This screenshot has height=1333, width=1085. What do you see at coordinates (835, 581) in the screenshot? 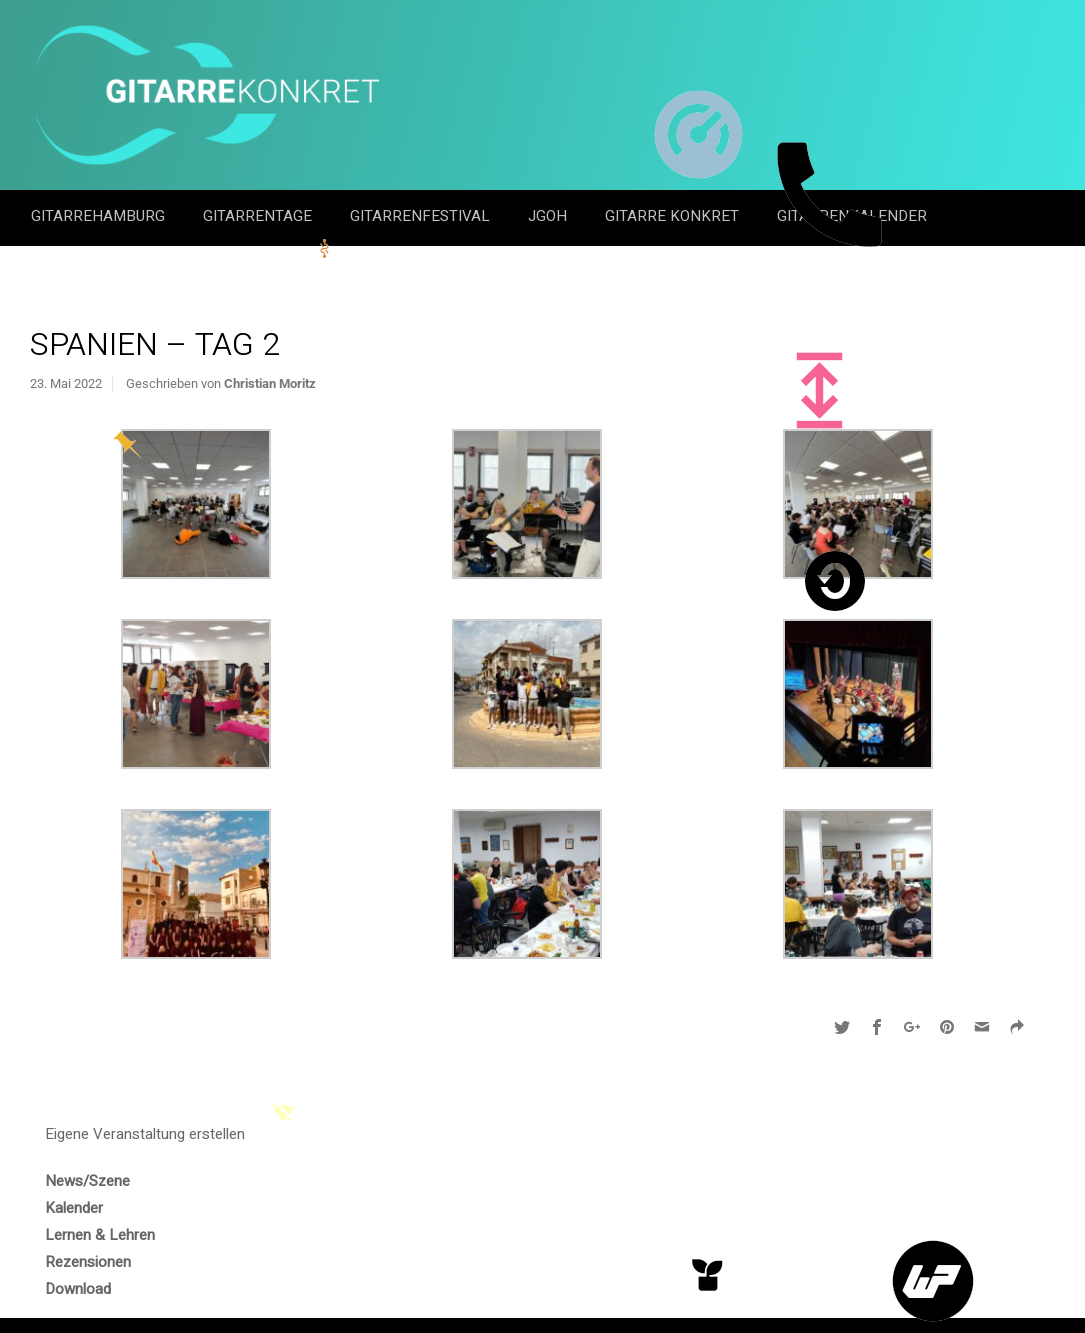
I see `creative commons share-alike license indicator` at bounding box center [835, 581].